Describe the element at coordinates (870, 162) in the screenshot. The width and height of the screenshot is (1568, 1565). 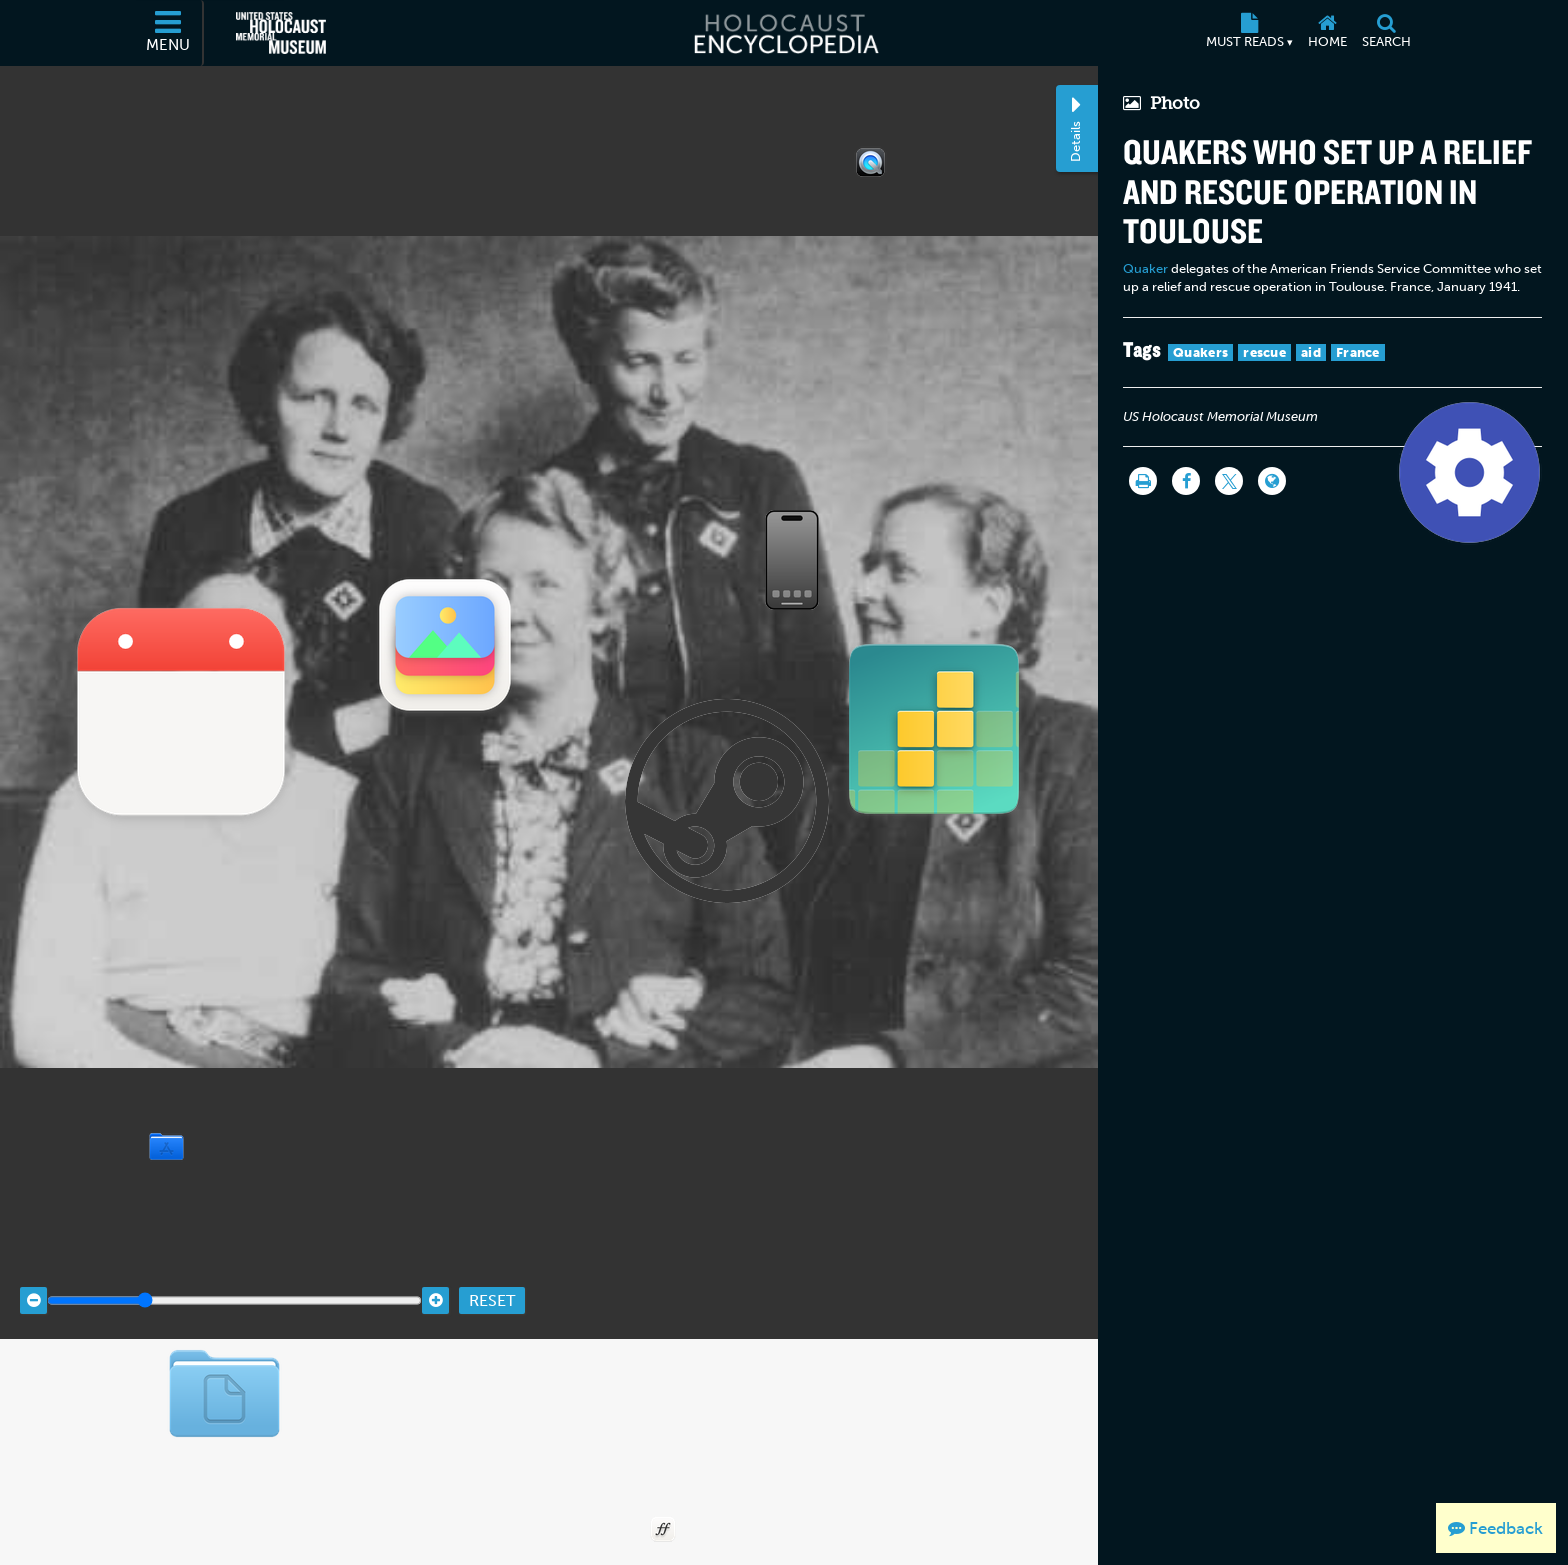
I see `open QuickTime Player to watch videos` at that location.